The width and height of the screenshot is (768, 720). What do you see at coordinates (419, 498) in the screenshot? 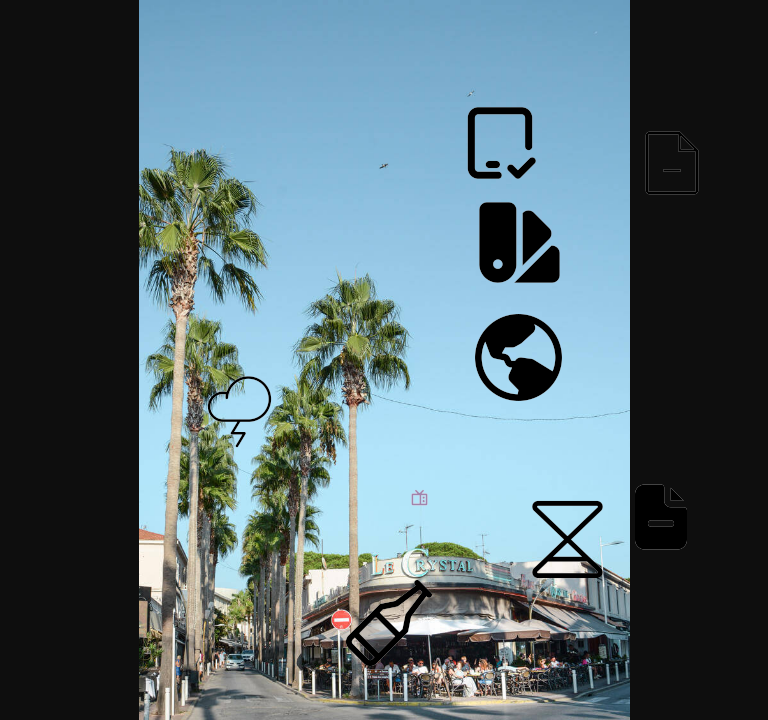
I see `access TV or video streaming services` at bounding box center [419, 498].